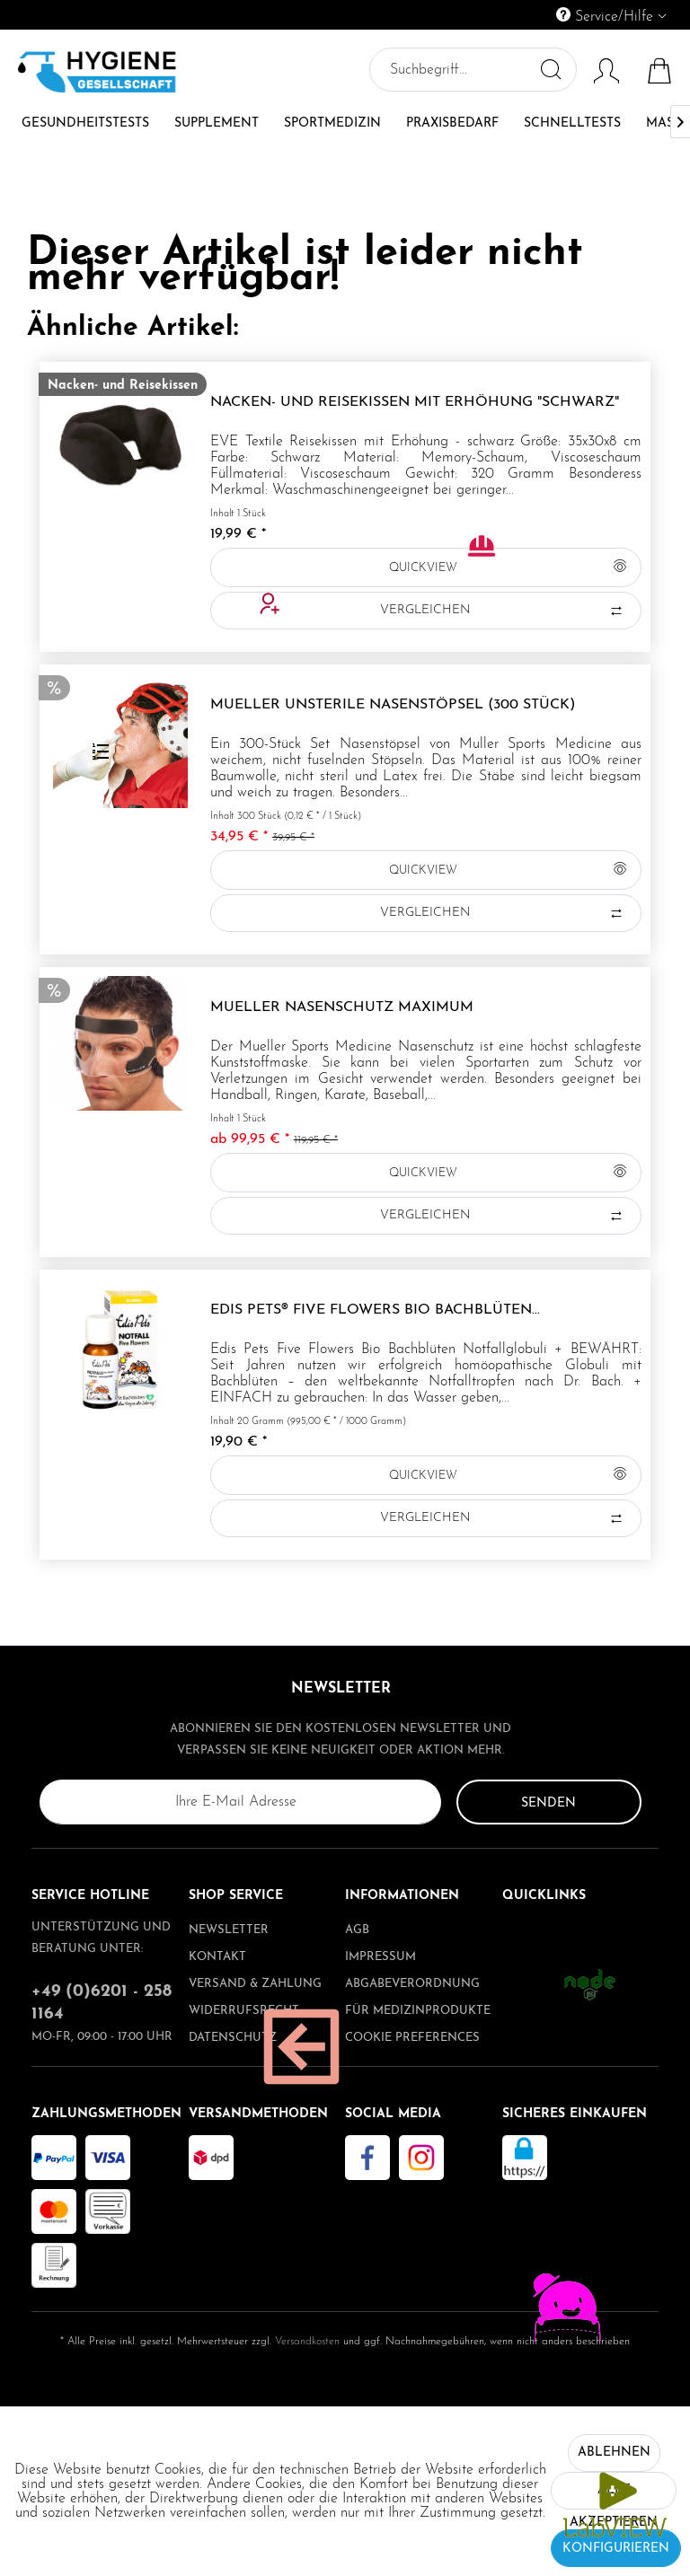 This screenshot has height=2576, width=690. What do you see at coordinates (101, 752) in the screenshot?
I see `create a numbered list` at bounding box center [101, 752].